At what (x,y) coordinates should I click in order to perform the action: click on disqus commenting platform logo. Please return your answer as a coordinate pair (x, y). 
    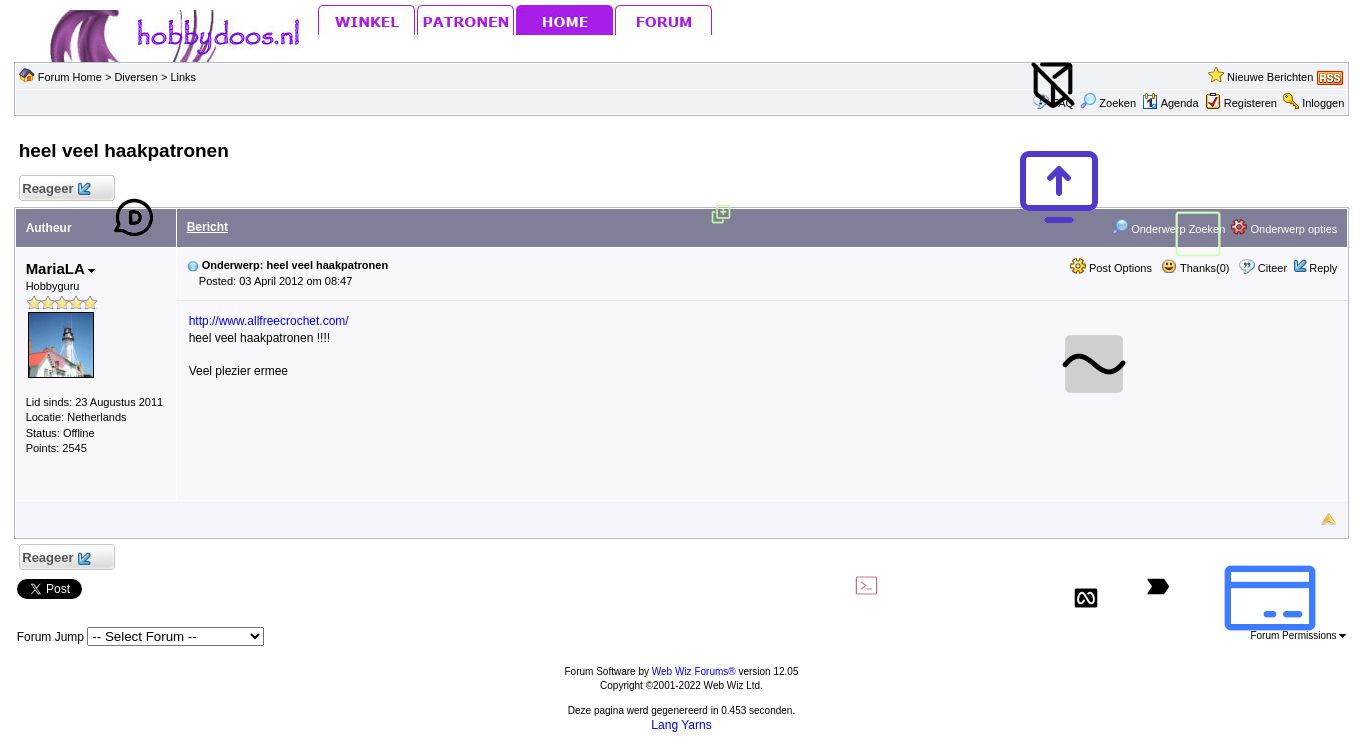
    Looking at the image, I should click on (134, 217).